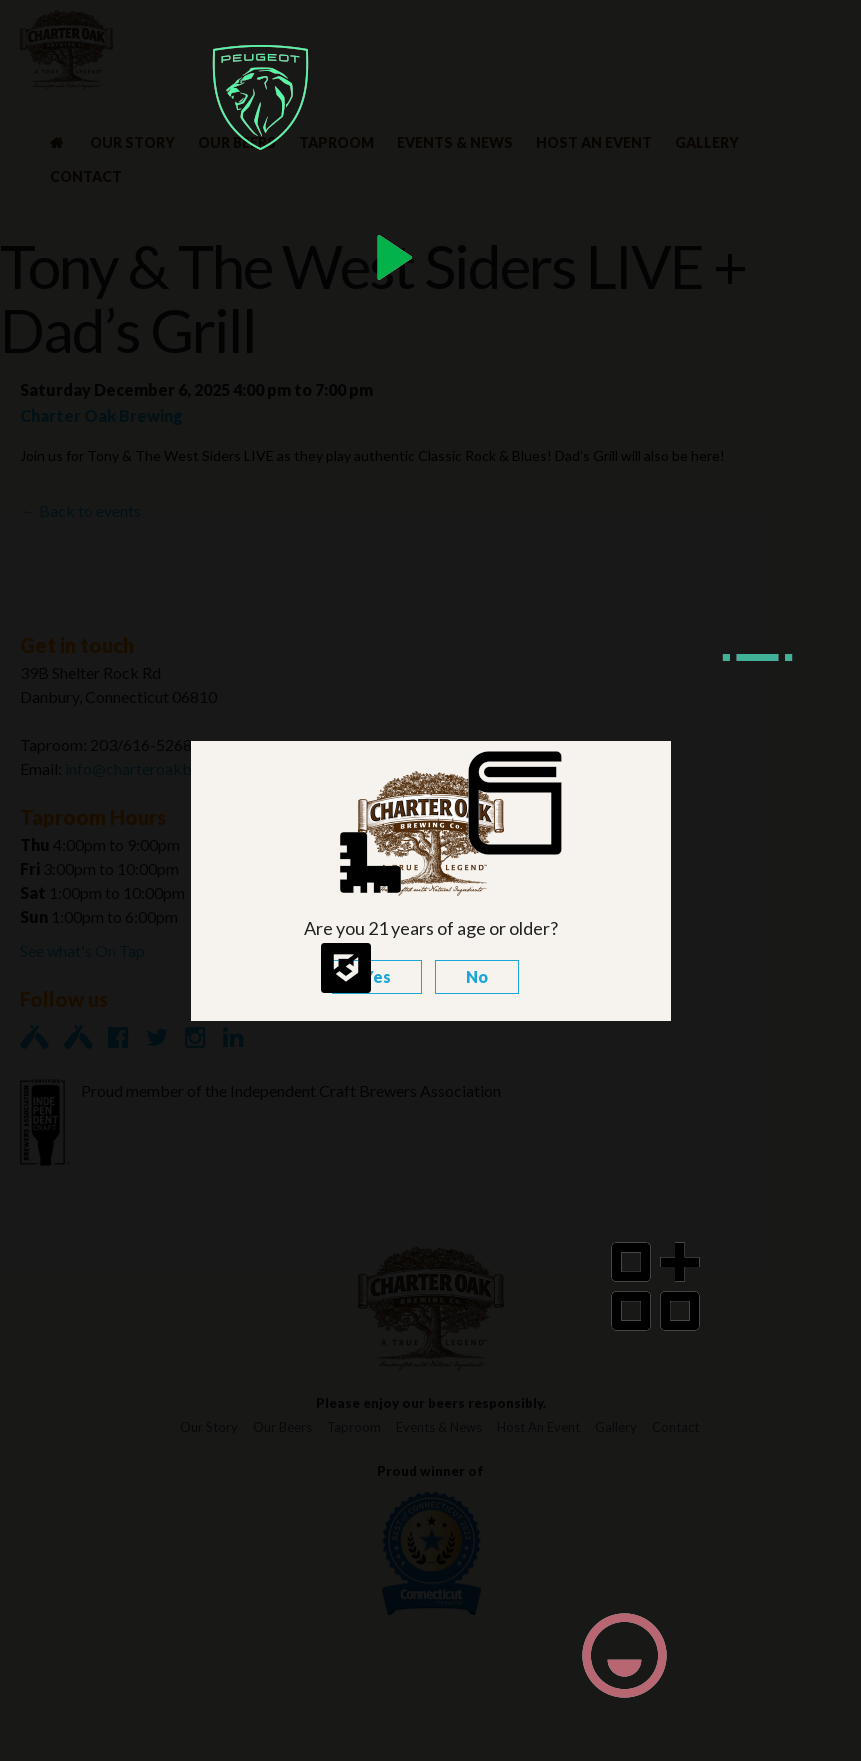 This screenshot has height=1761, width=861. What do you see at coordinates (370, 862) in the screenshot?
I see `access measurement or ruler tool` at bounding box center [370, 862].